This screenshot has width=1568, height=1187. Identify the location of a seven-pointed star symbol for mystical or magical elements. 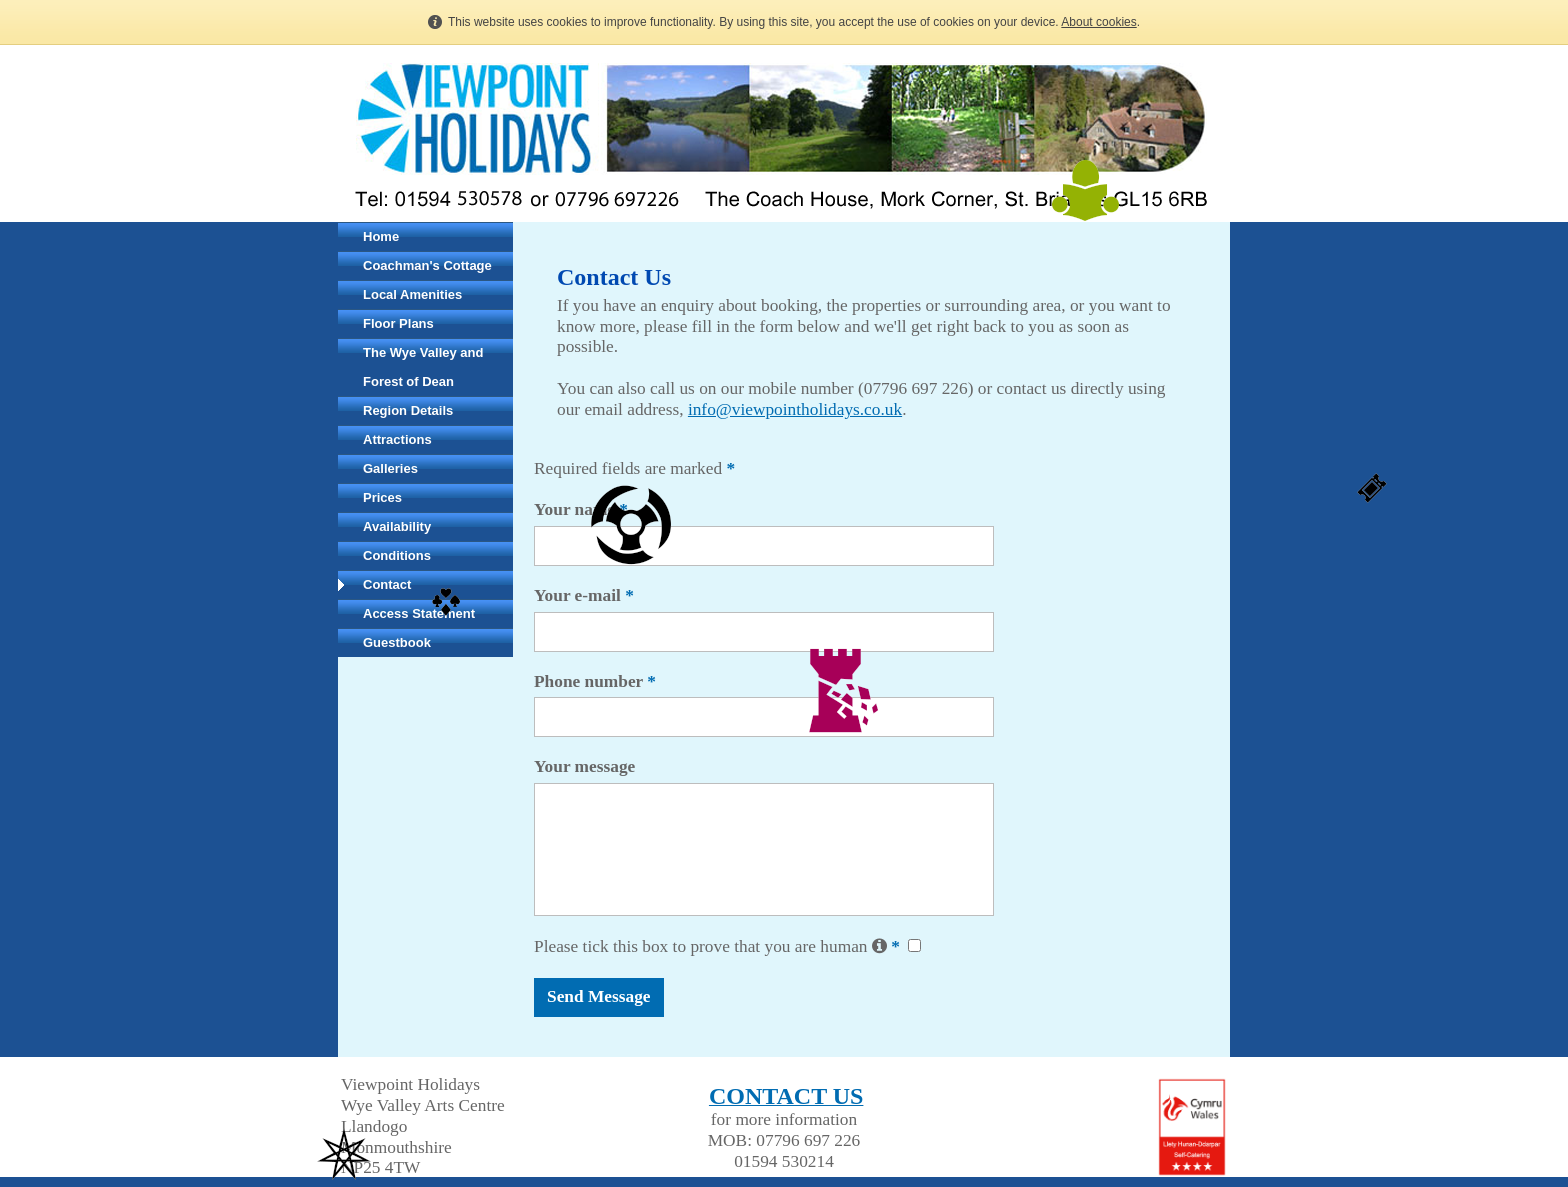
(344, 1154).